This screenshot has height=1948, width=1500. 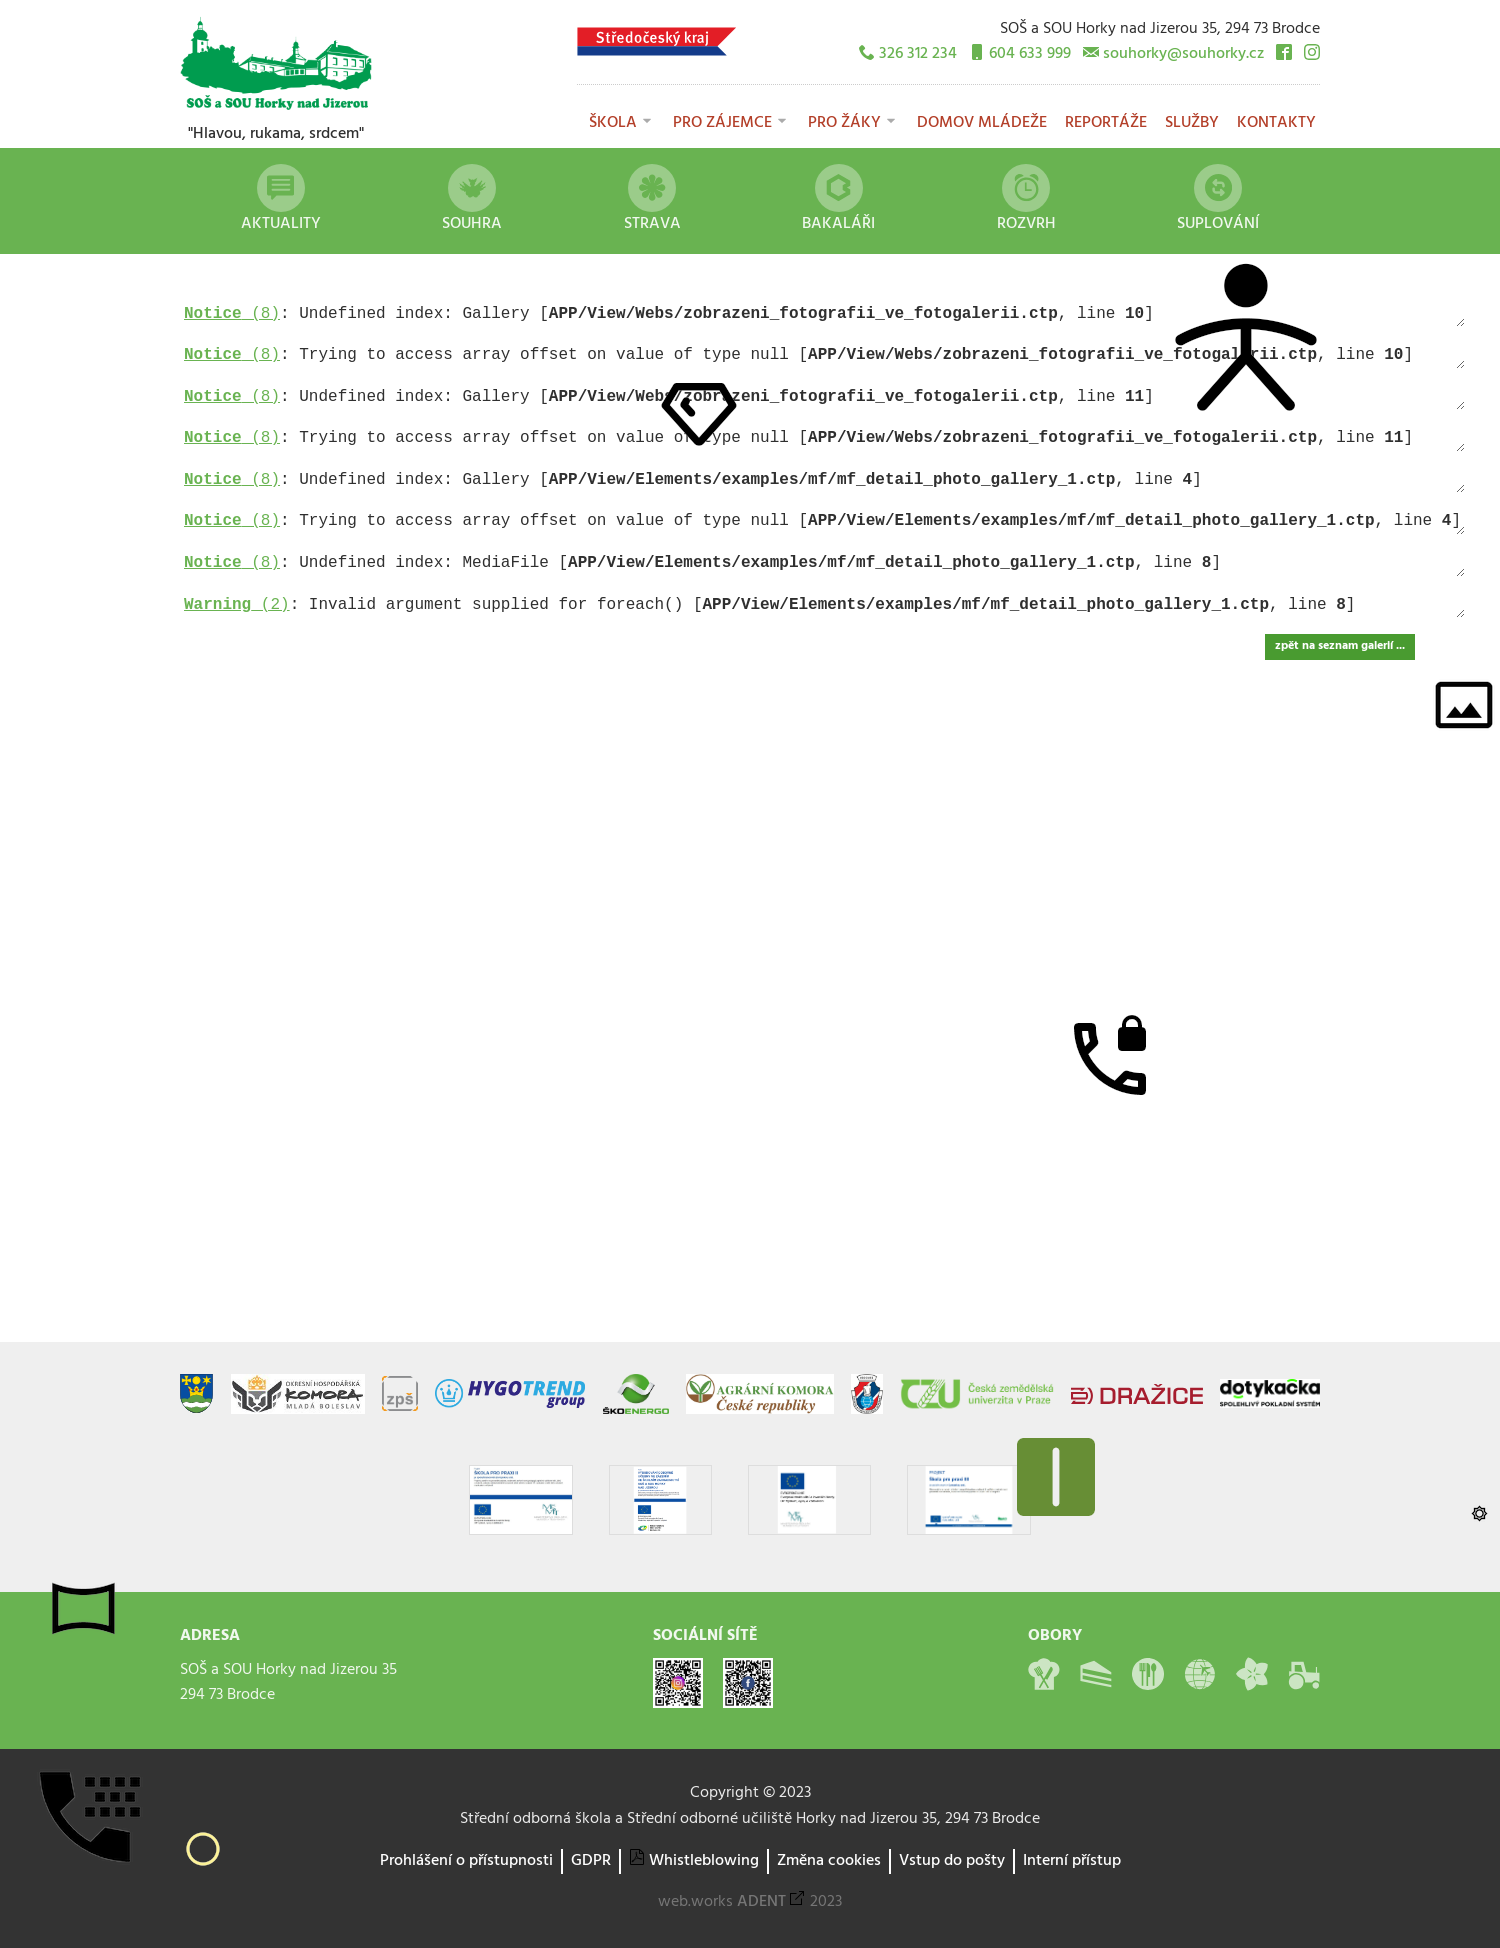 What do you see at coordinates (1479, 1513) in the screenshot?
I see `decrease screen brightness` at bounding box center [1479, 1513].